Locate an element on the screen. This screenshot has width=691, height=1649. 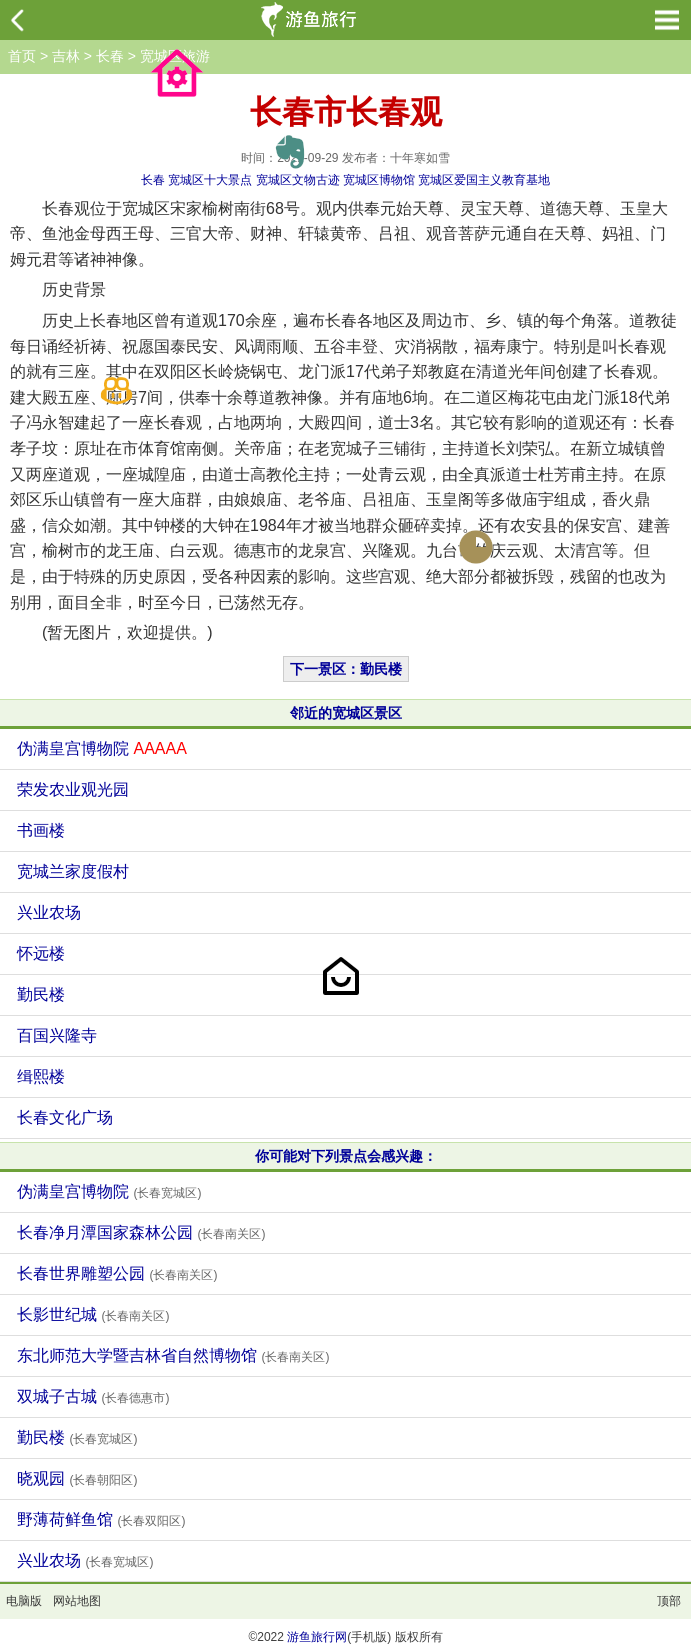
open Evernote app is located at coordinates (290, 151).